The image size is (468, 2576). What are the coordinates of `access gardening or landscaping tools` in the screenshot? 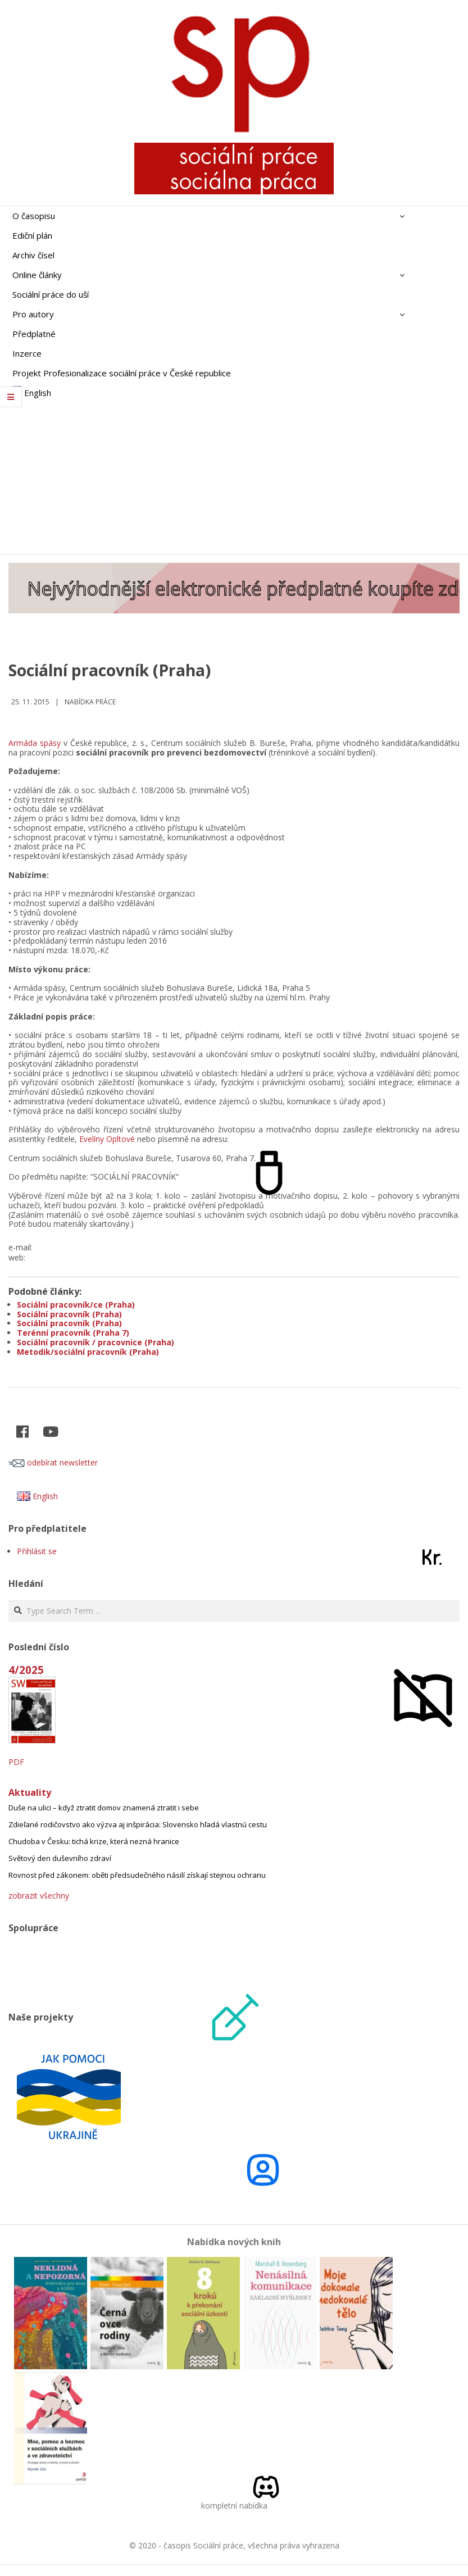 It's located at (234, 2018).